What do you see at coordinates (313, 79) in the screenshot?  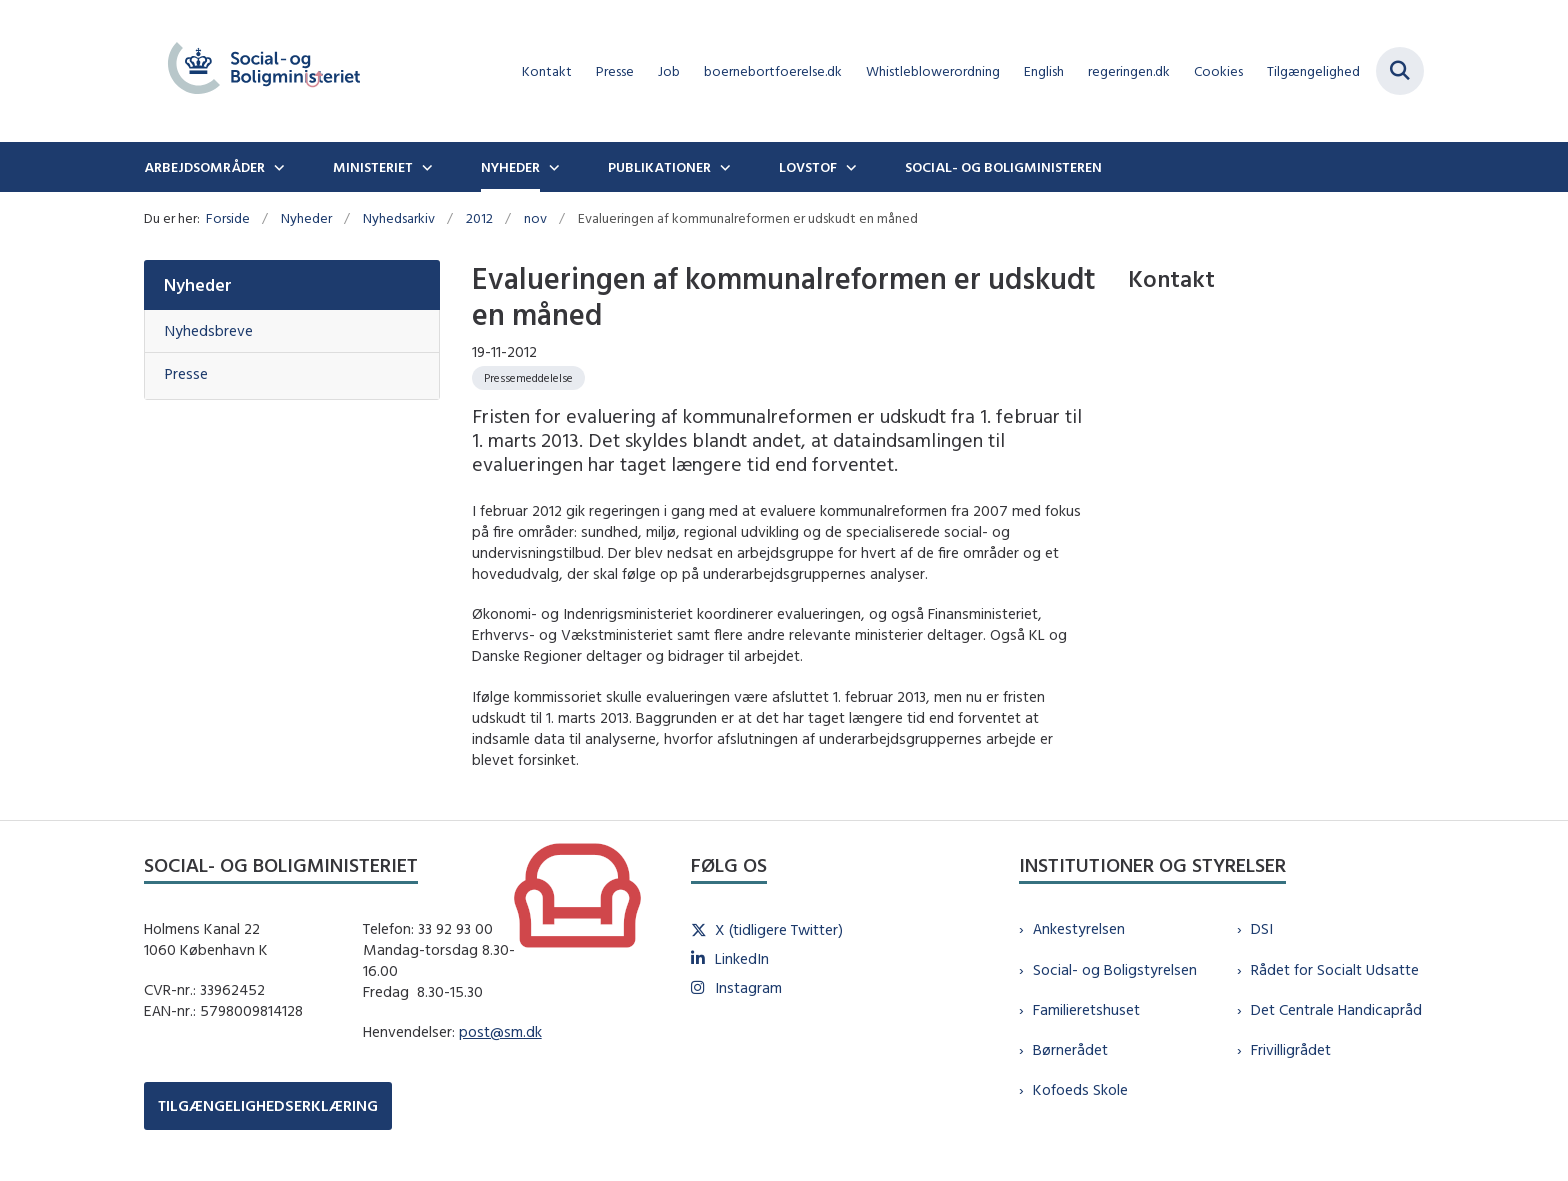 I see `redo or repeat the last action` at bounding box center [313, 79].